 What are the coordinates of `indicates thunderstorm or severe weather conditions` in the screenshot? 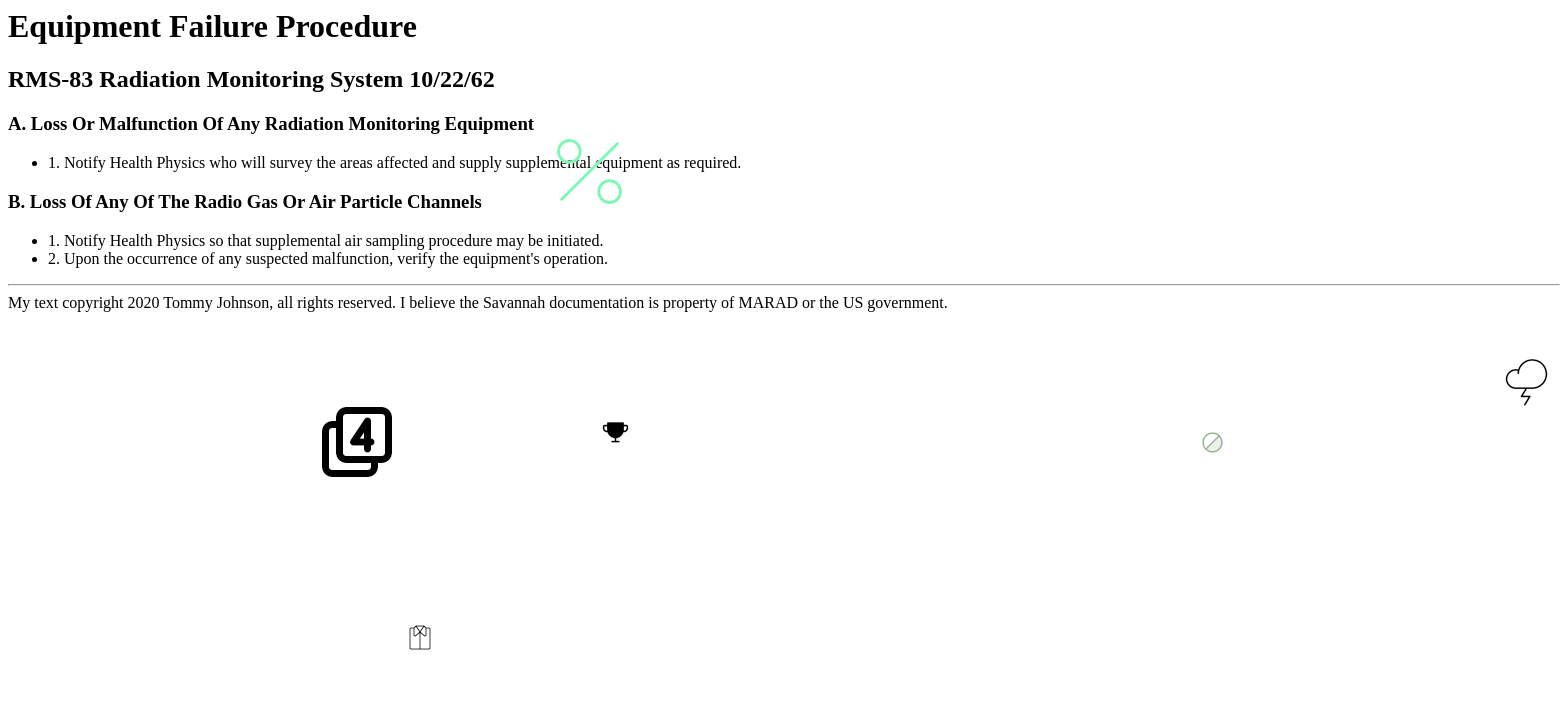 It's located at (1526, 381).